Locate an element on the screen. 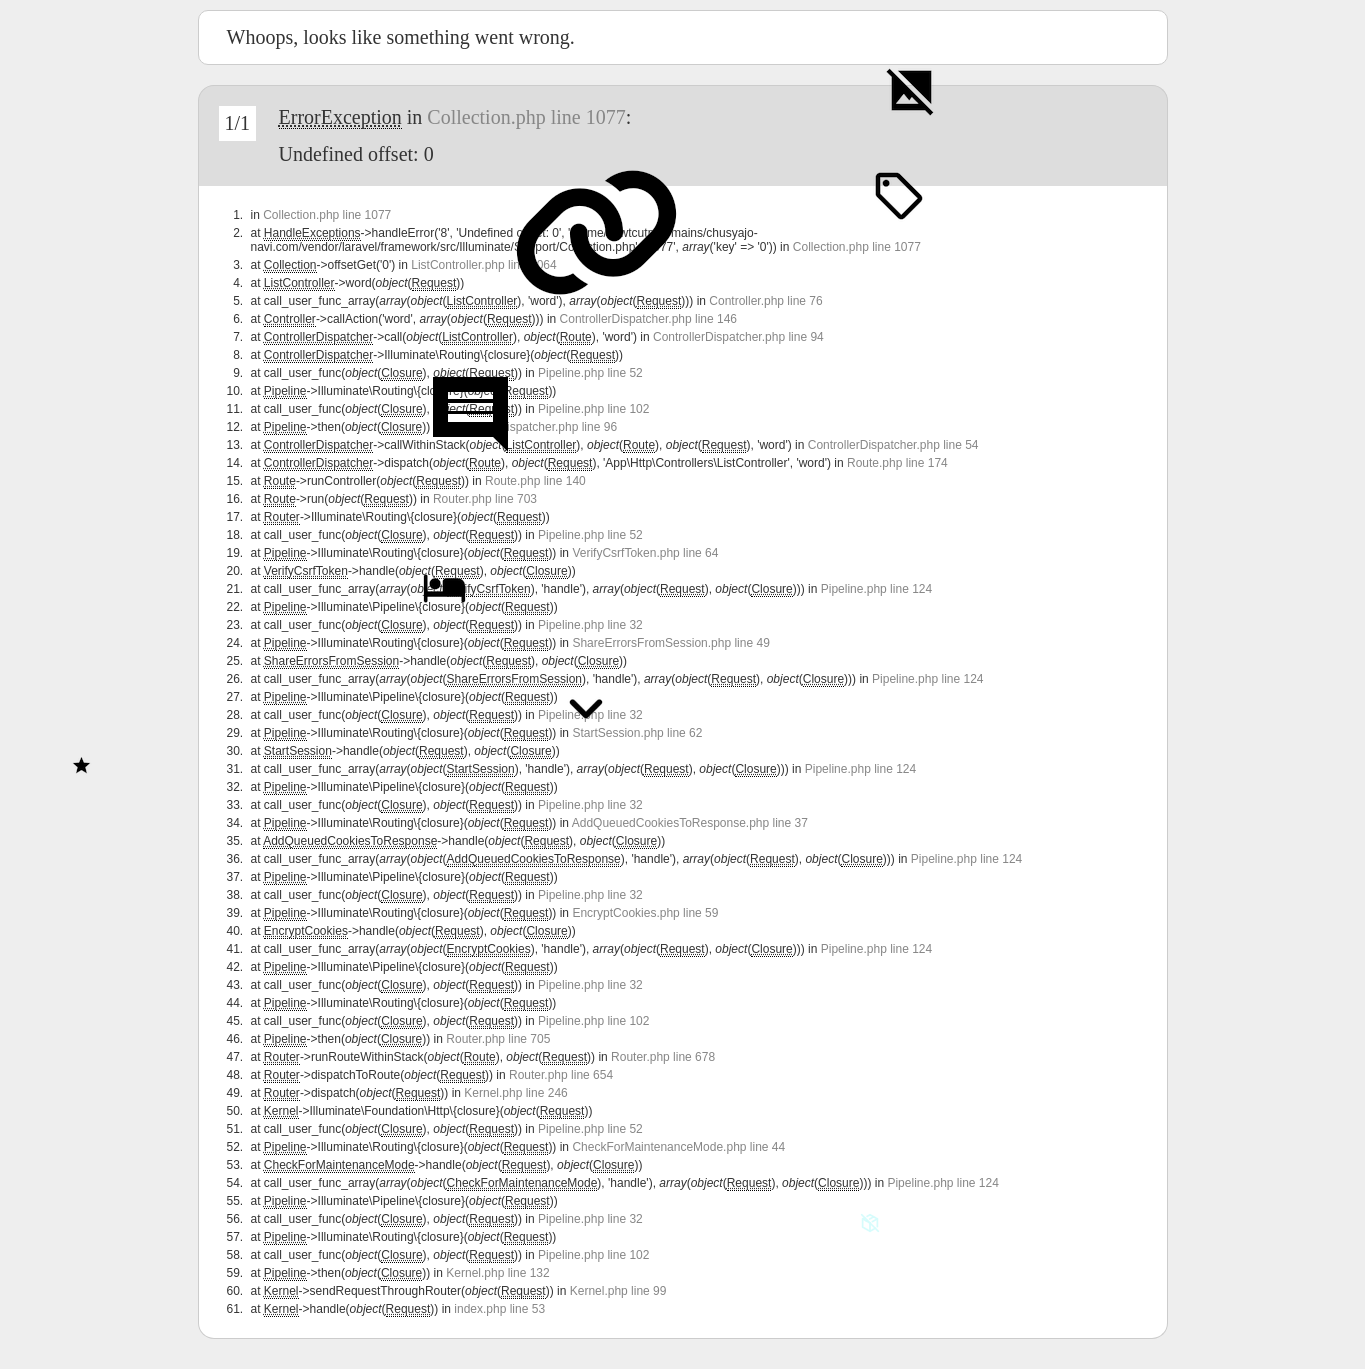  add a comment to the document is located at coordinates (470, 414).